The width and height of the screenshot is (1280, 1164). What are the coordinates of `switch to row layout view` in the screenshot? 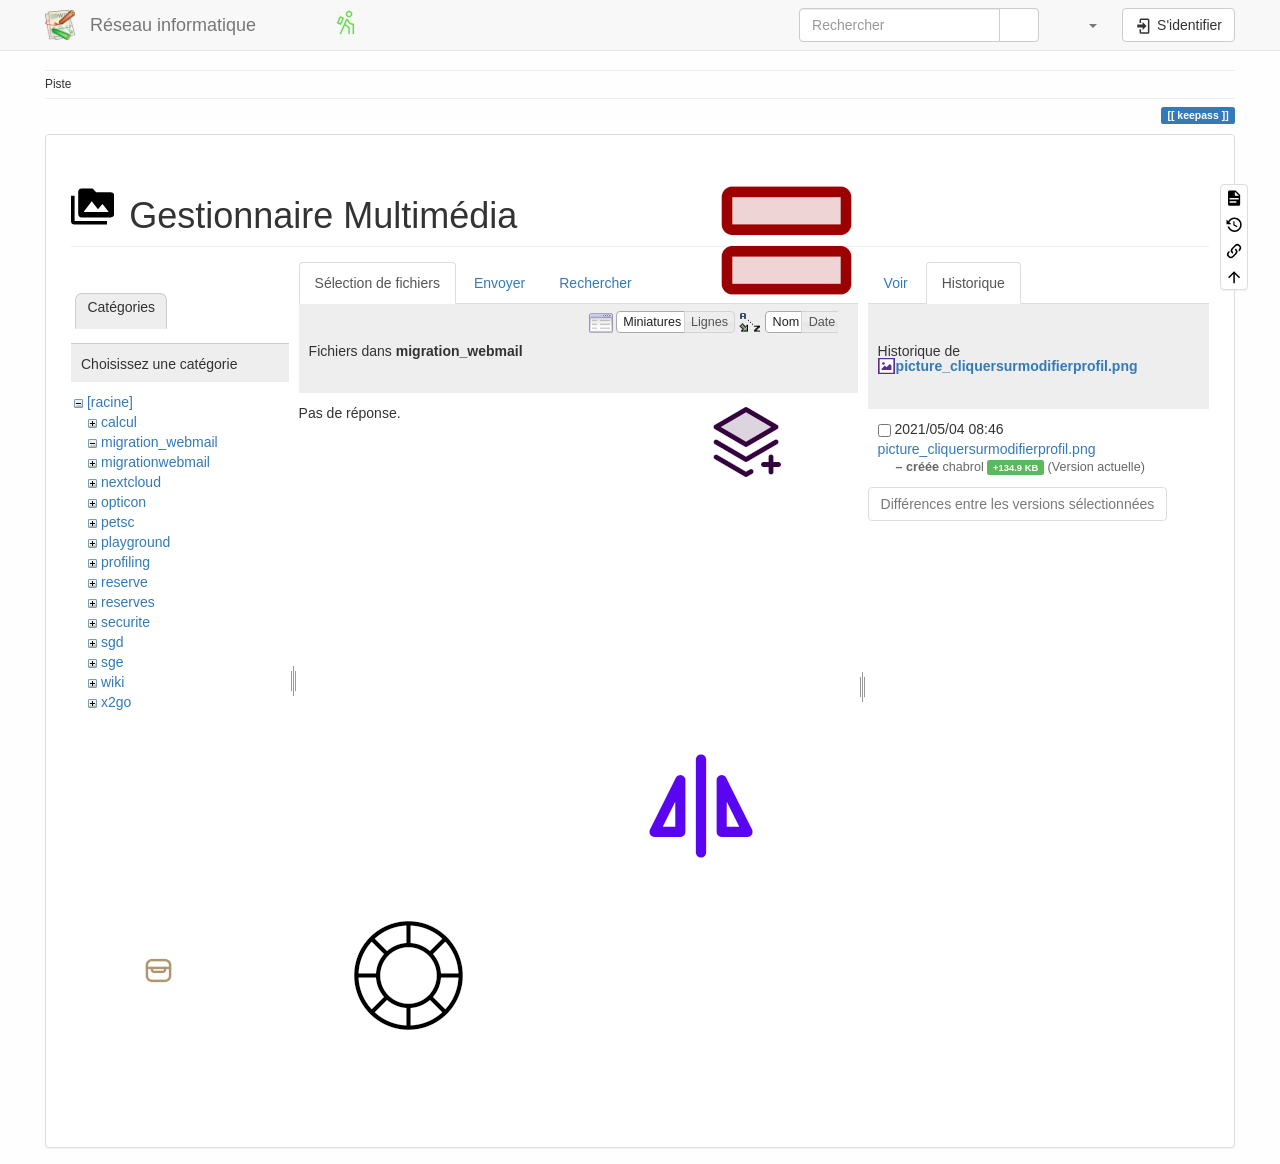 It's located at (786, 240).